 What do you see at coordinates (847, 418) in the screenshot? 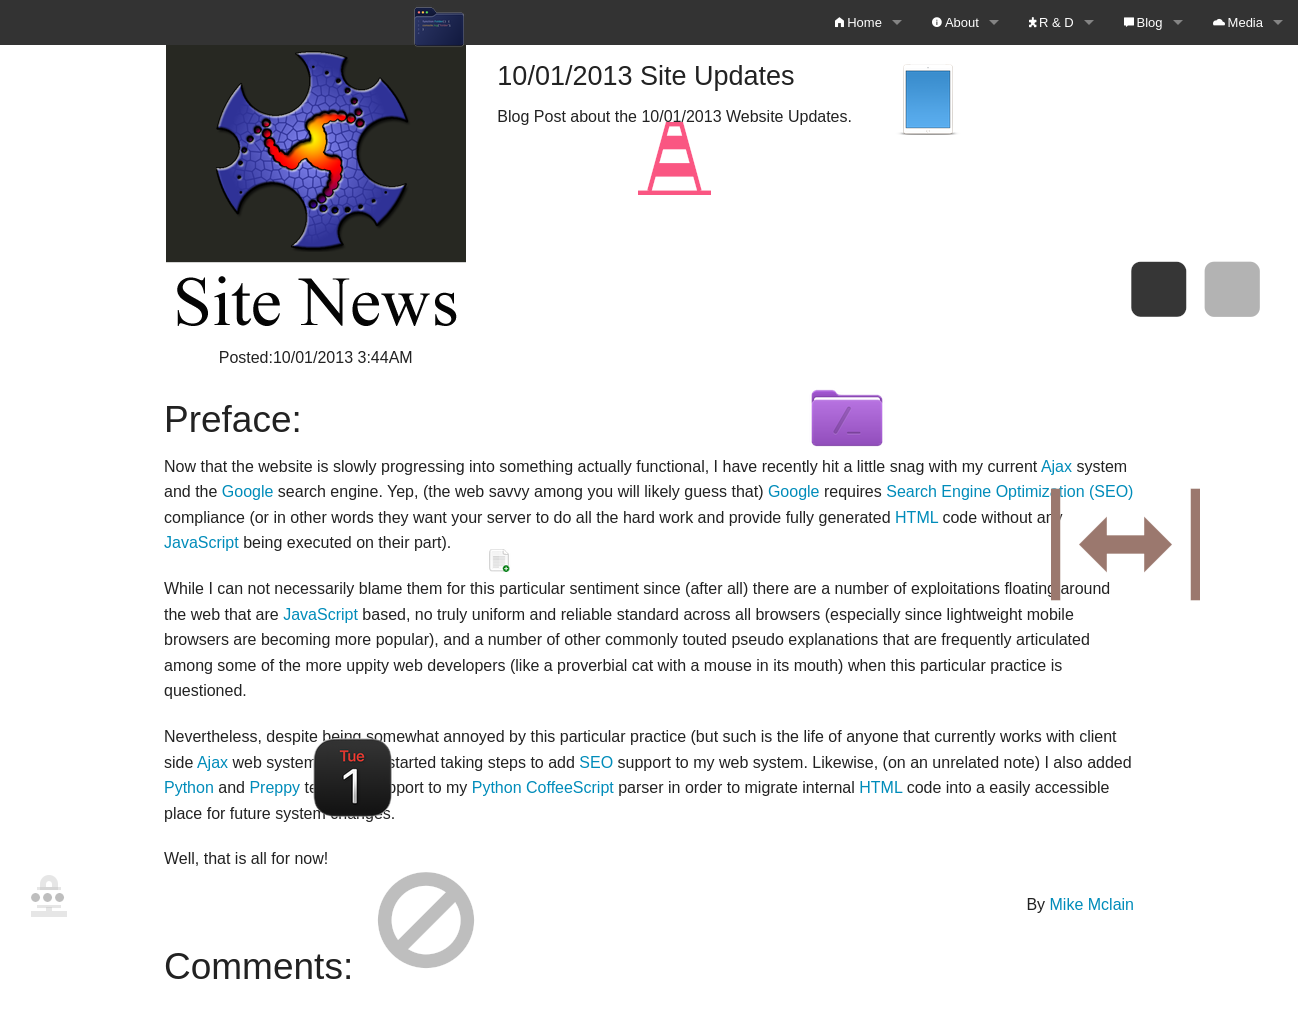
I see `access the root directory` at bounding box center [847, 418].